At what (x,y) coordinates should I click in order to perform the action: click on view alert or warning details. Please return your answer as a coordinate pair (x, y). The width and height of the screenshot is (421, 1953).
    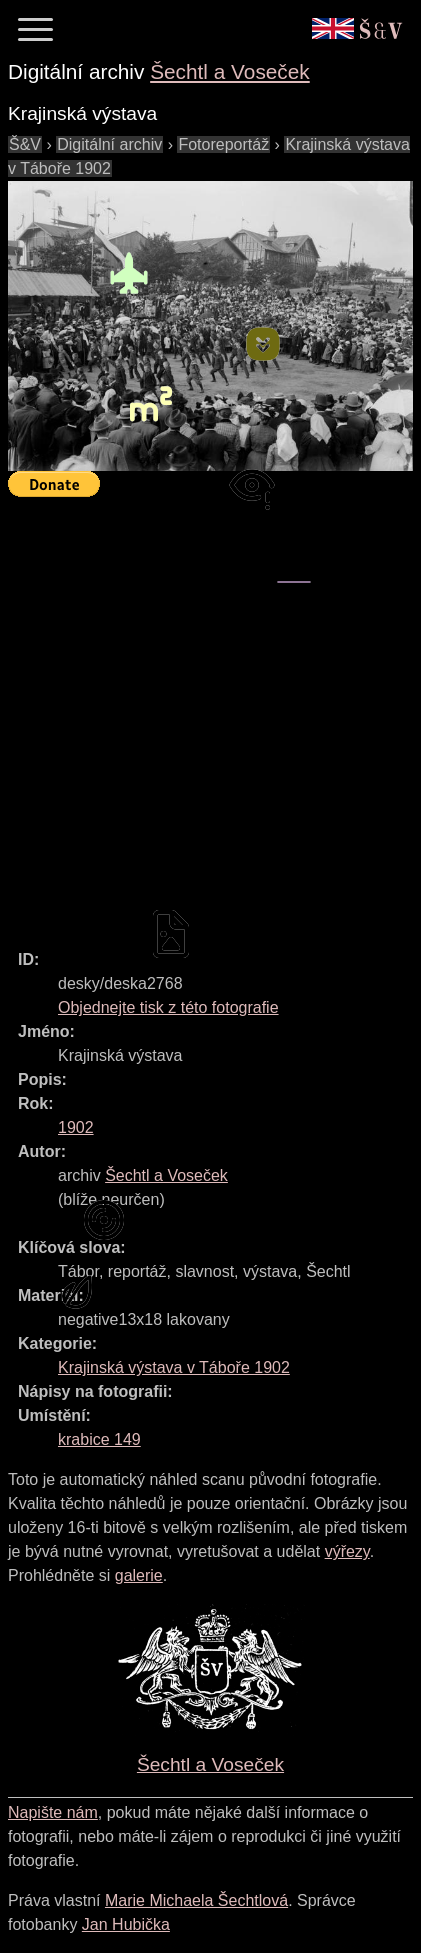
    Looking at the image, I should click on (252, 485).